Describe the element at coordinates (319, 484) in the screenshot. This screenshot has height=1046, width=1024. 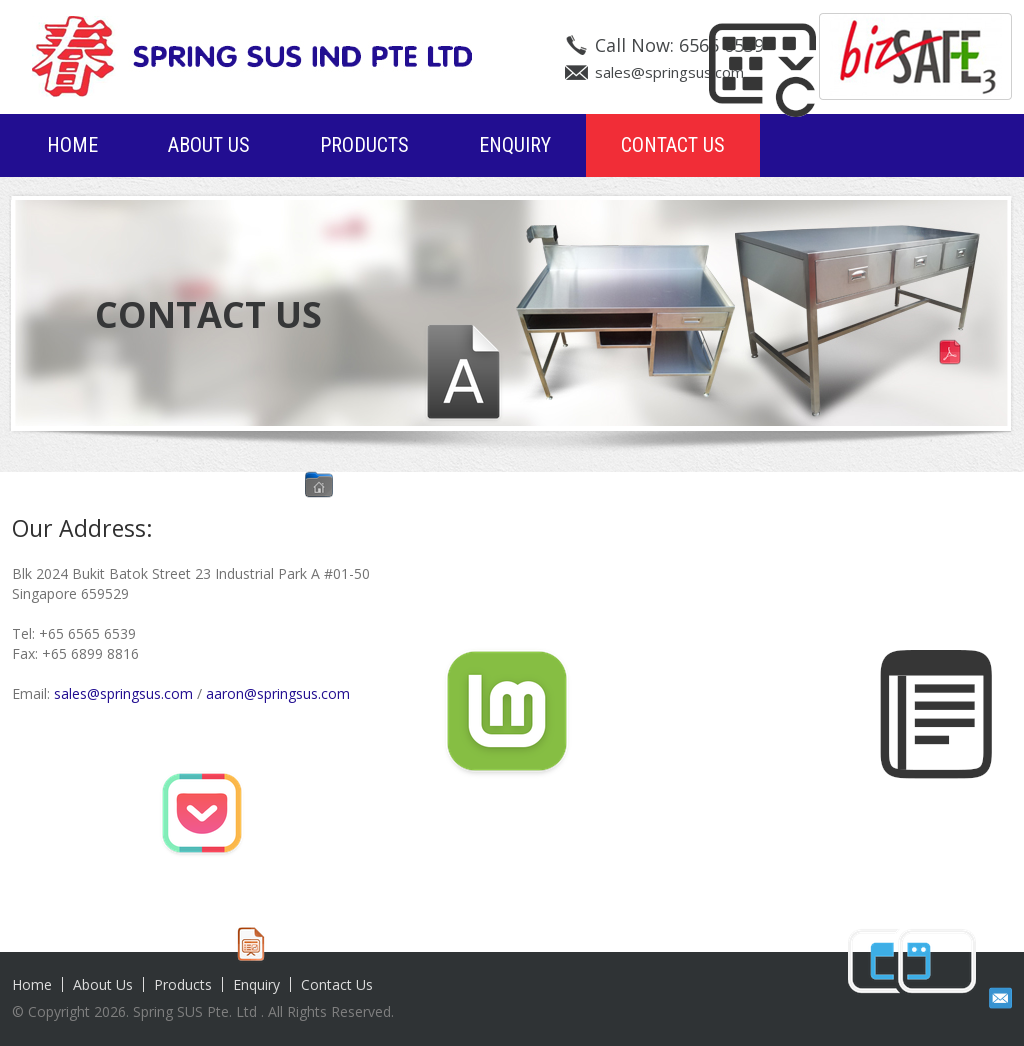
I see `access your home folder` at that location.